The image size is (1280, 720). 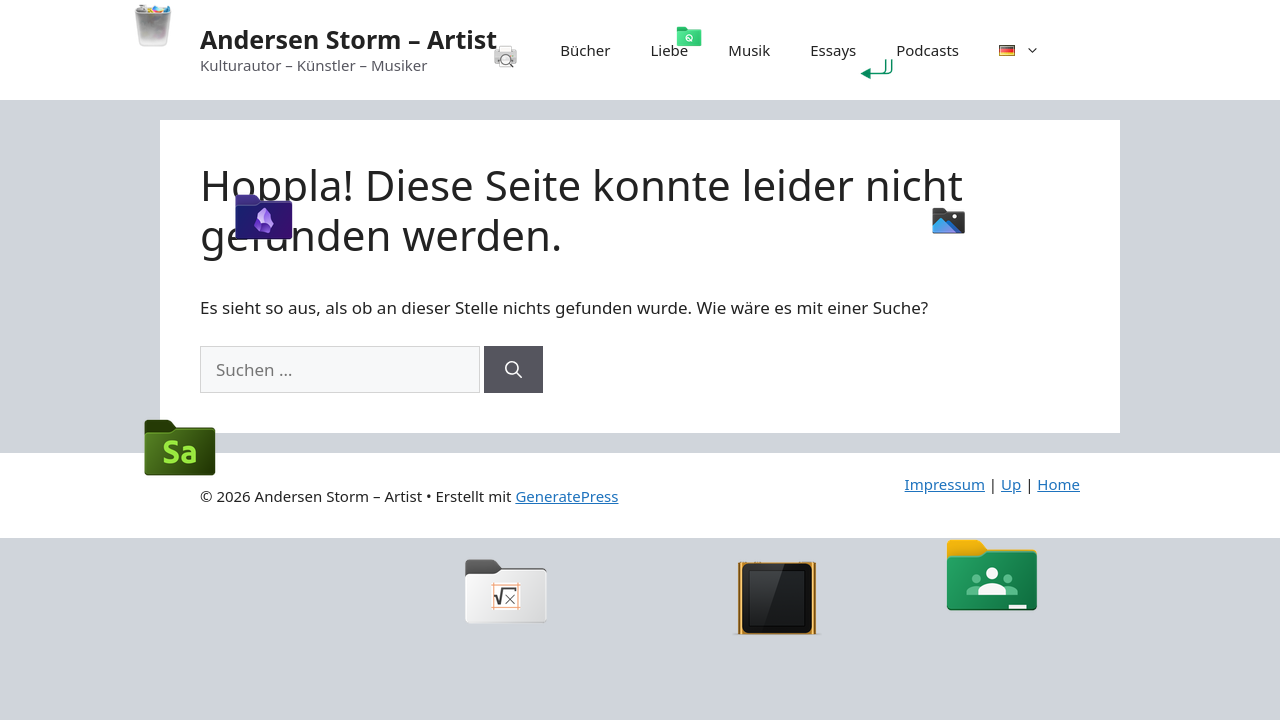 What do you see at coordinates (948, 221) in the screenshot?
I see `open pictures folder` at bounding box center [948, 221].